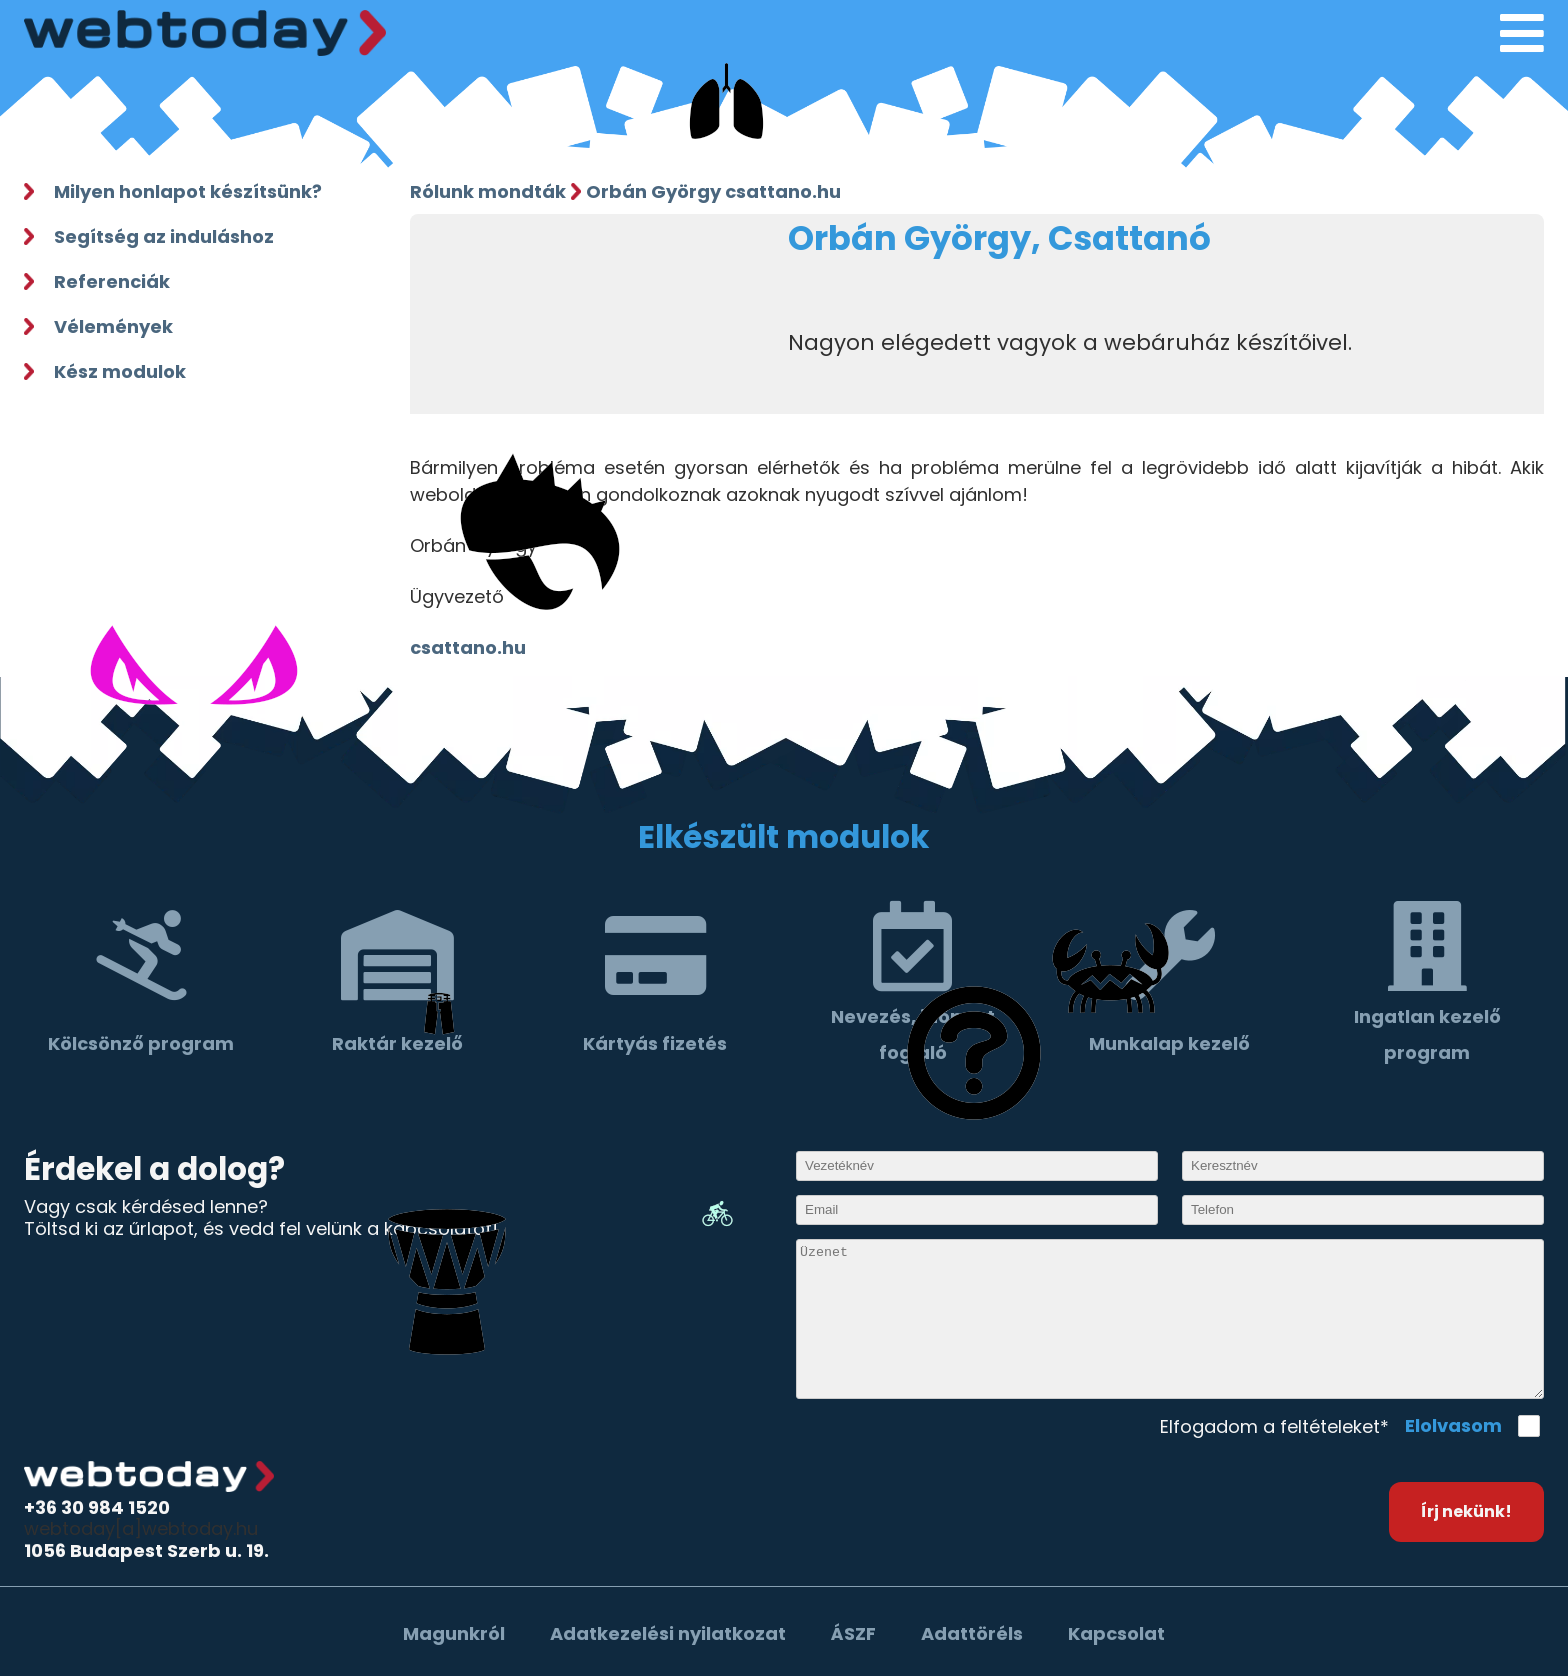  I want to click on access help or support documentation, so click(974, 1053).